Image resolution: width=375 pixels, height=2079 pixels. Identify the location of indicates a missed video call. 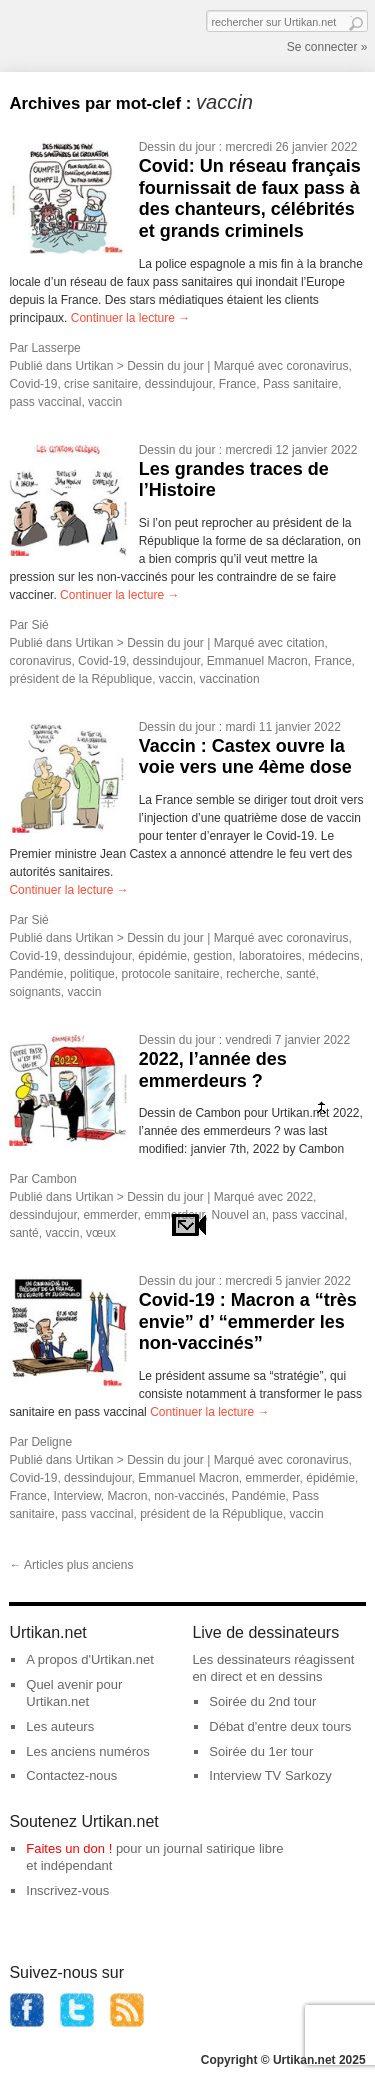
(189, 1225).